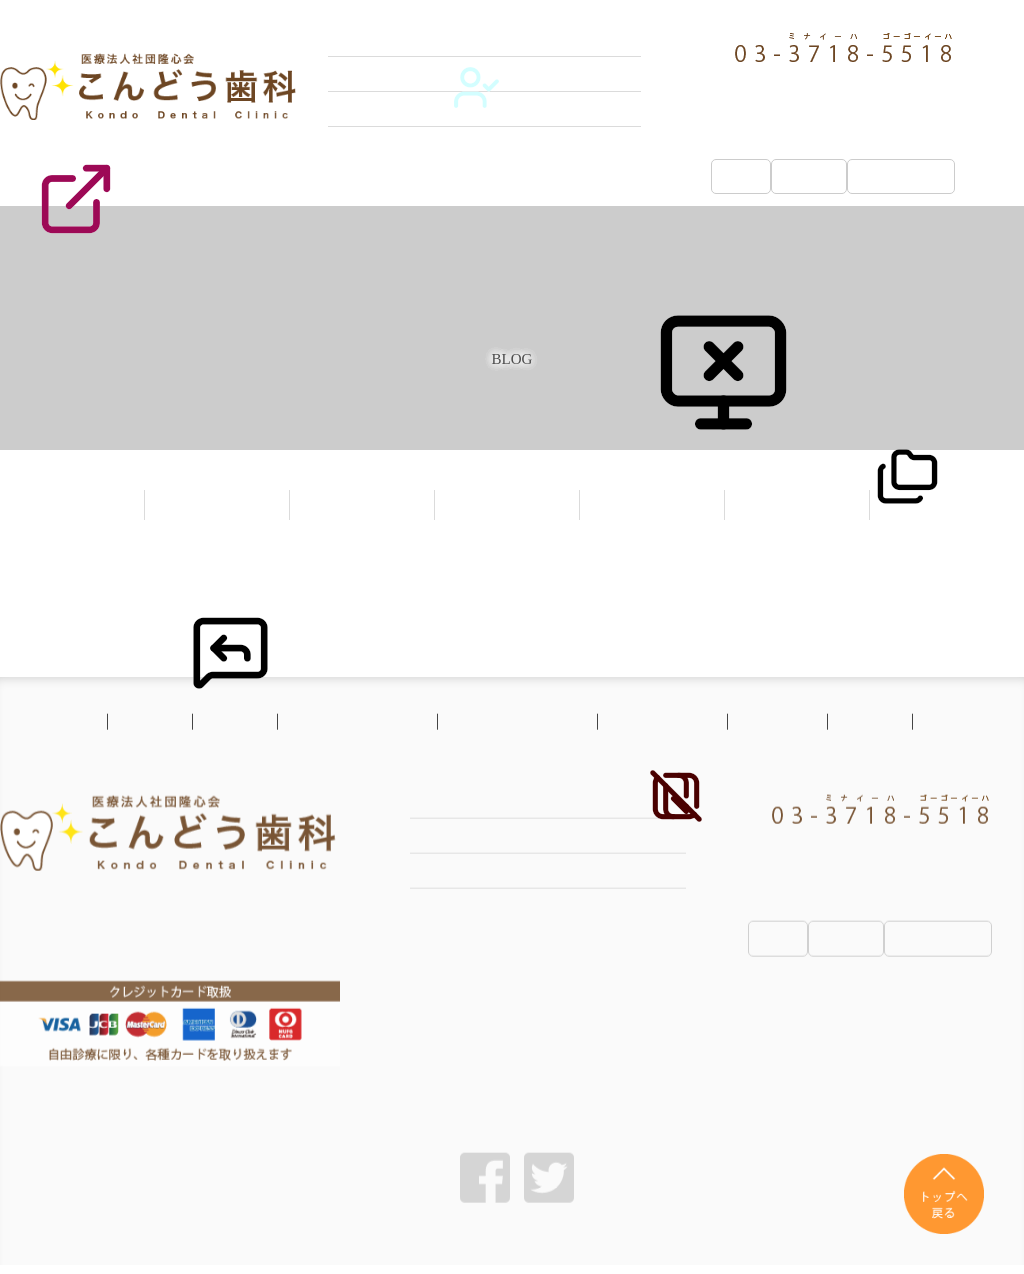  I want to click on verify or approve a user account, so click(476, 87).